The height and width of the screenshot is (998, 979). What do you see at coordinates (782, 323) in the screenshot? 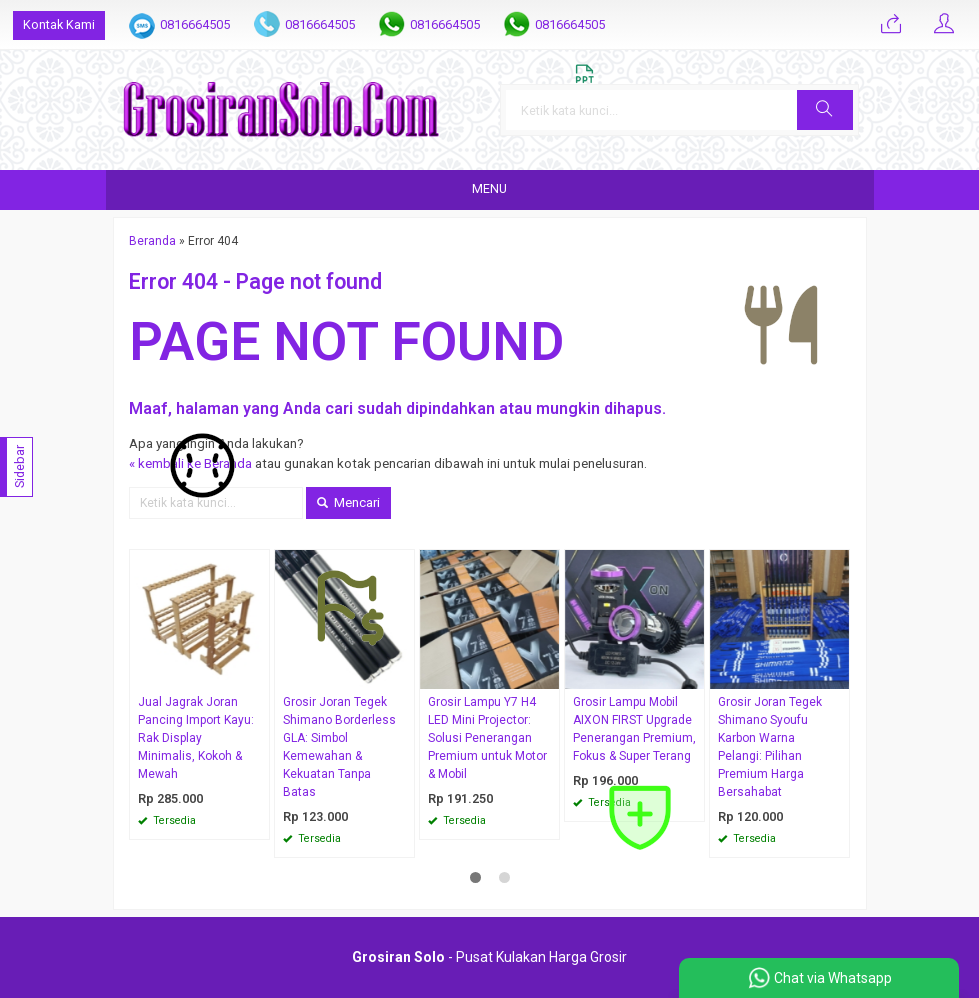
I see `access food and dining options` at bounding box center [782, 323].